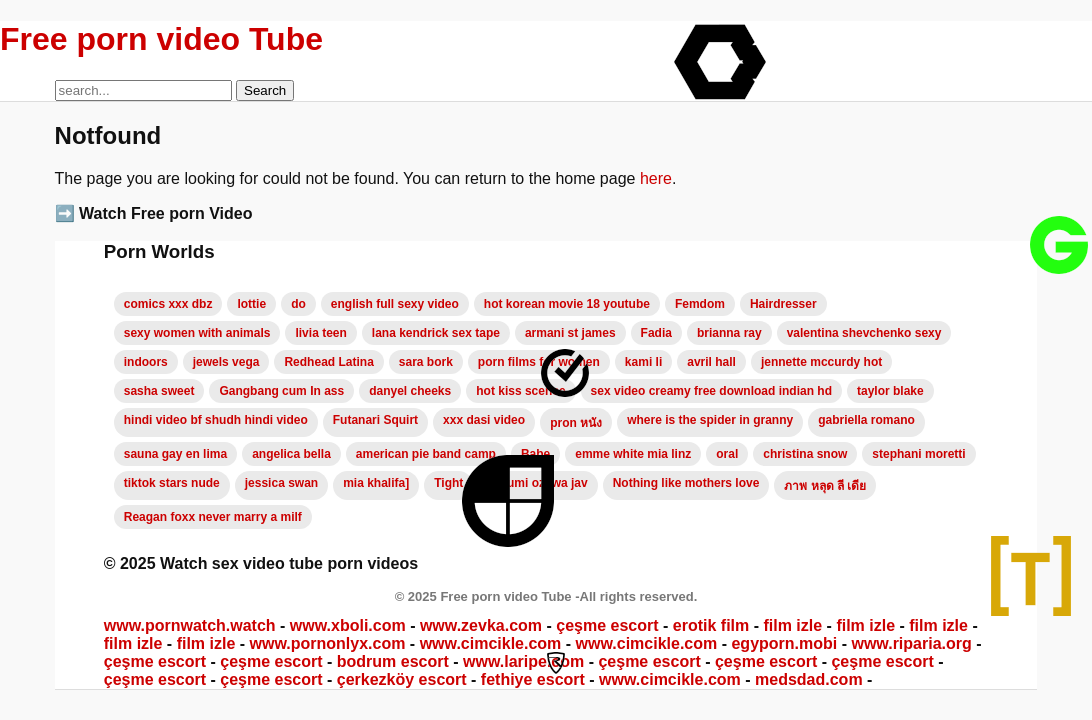 This screenshot has height=720, width=1092. I want to click on jamstack platform or framework branding, so click(508, 501).